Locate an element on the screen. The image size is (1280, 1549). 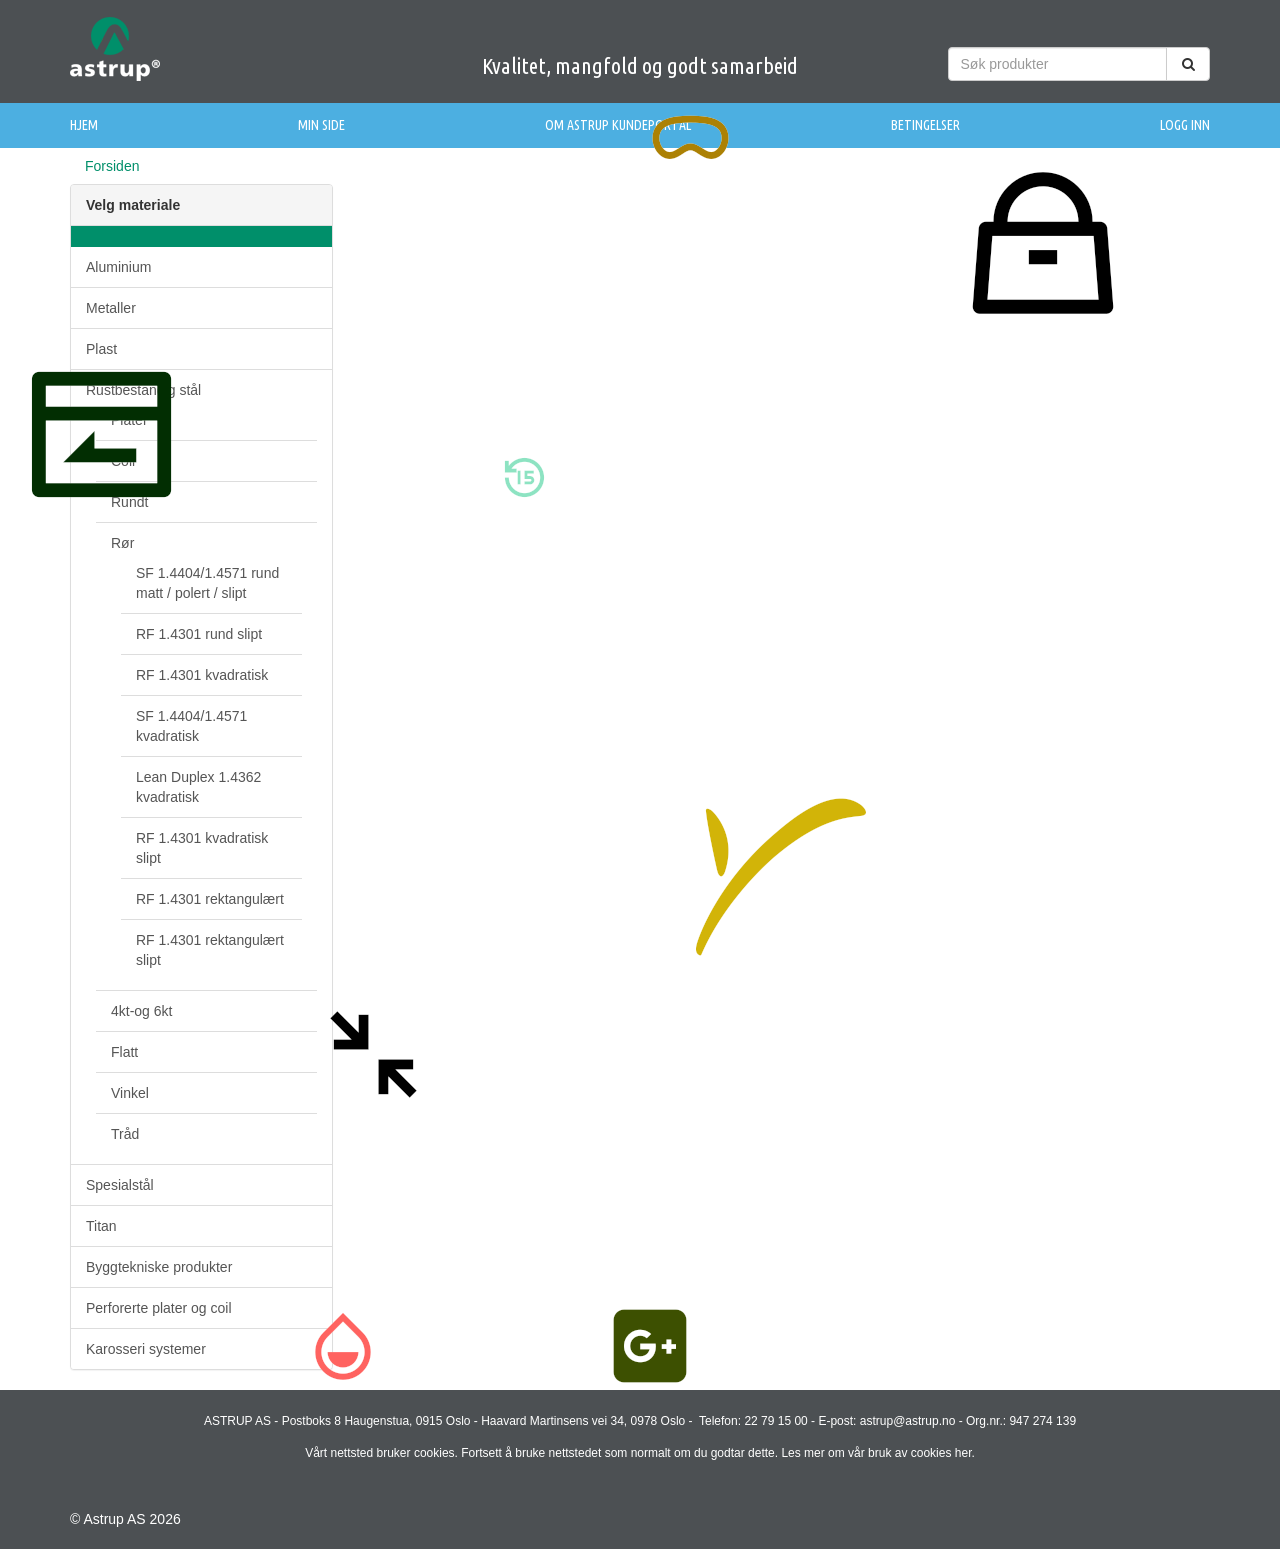
access virtual reality or immersive mode is located at coordinates (690, 136).